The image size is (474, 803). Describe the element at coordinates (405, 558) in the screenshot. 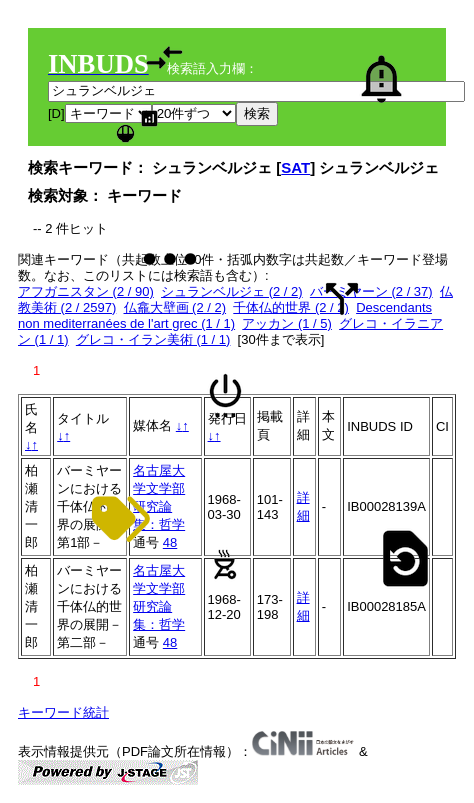

I see `restore a previous version of a document` at that location.